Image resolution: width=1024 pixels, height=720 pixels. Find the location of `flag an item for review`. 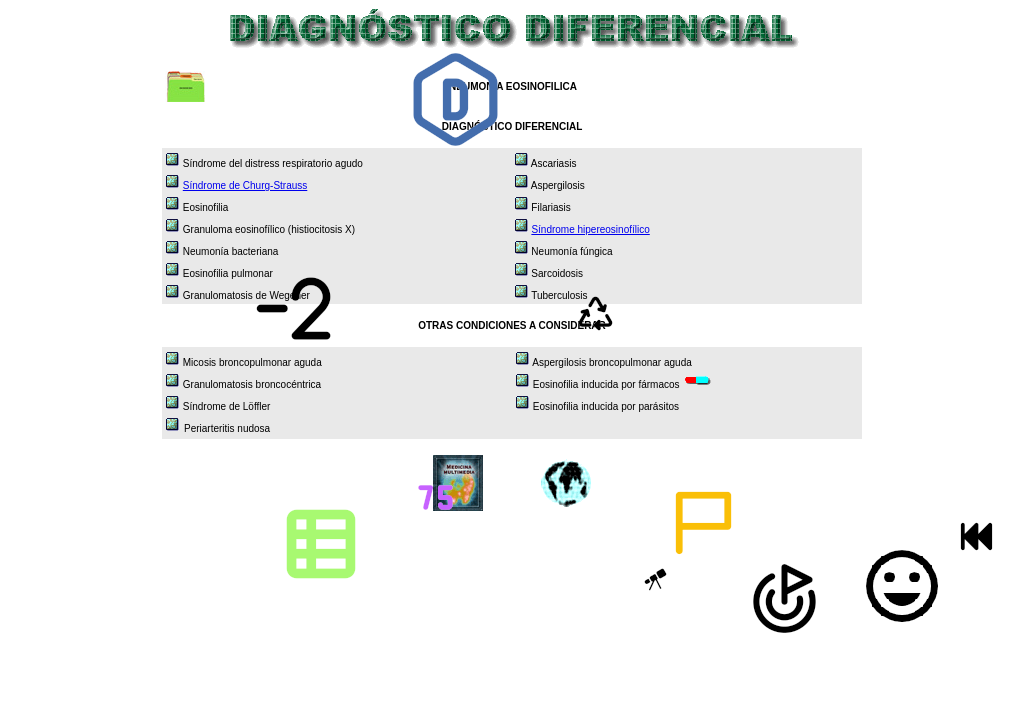

flag an item for review is located at coordinates (703, 519).